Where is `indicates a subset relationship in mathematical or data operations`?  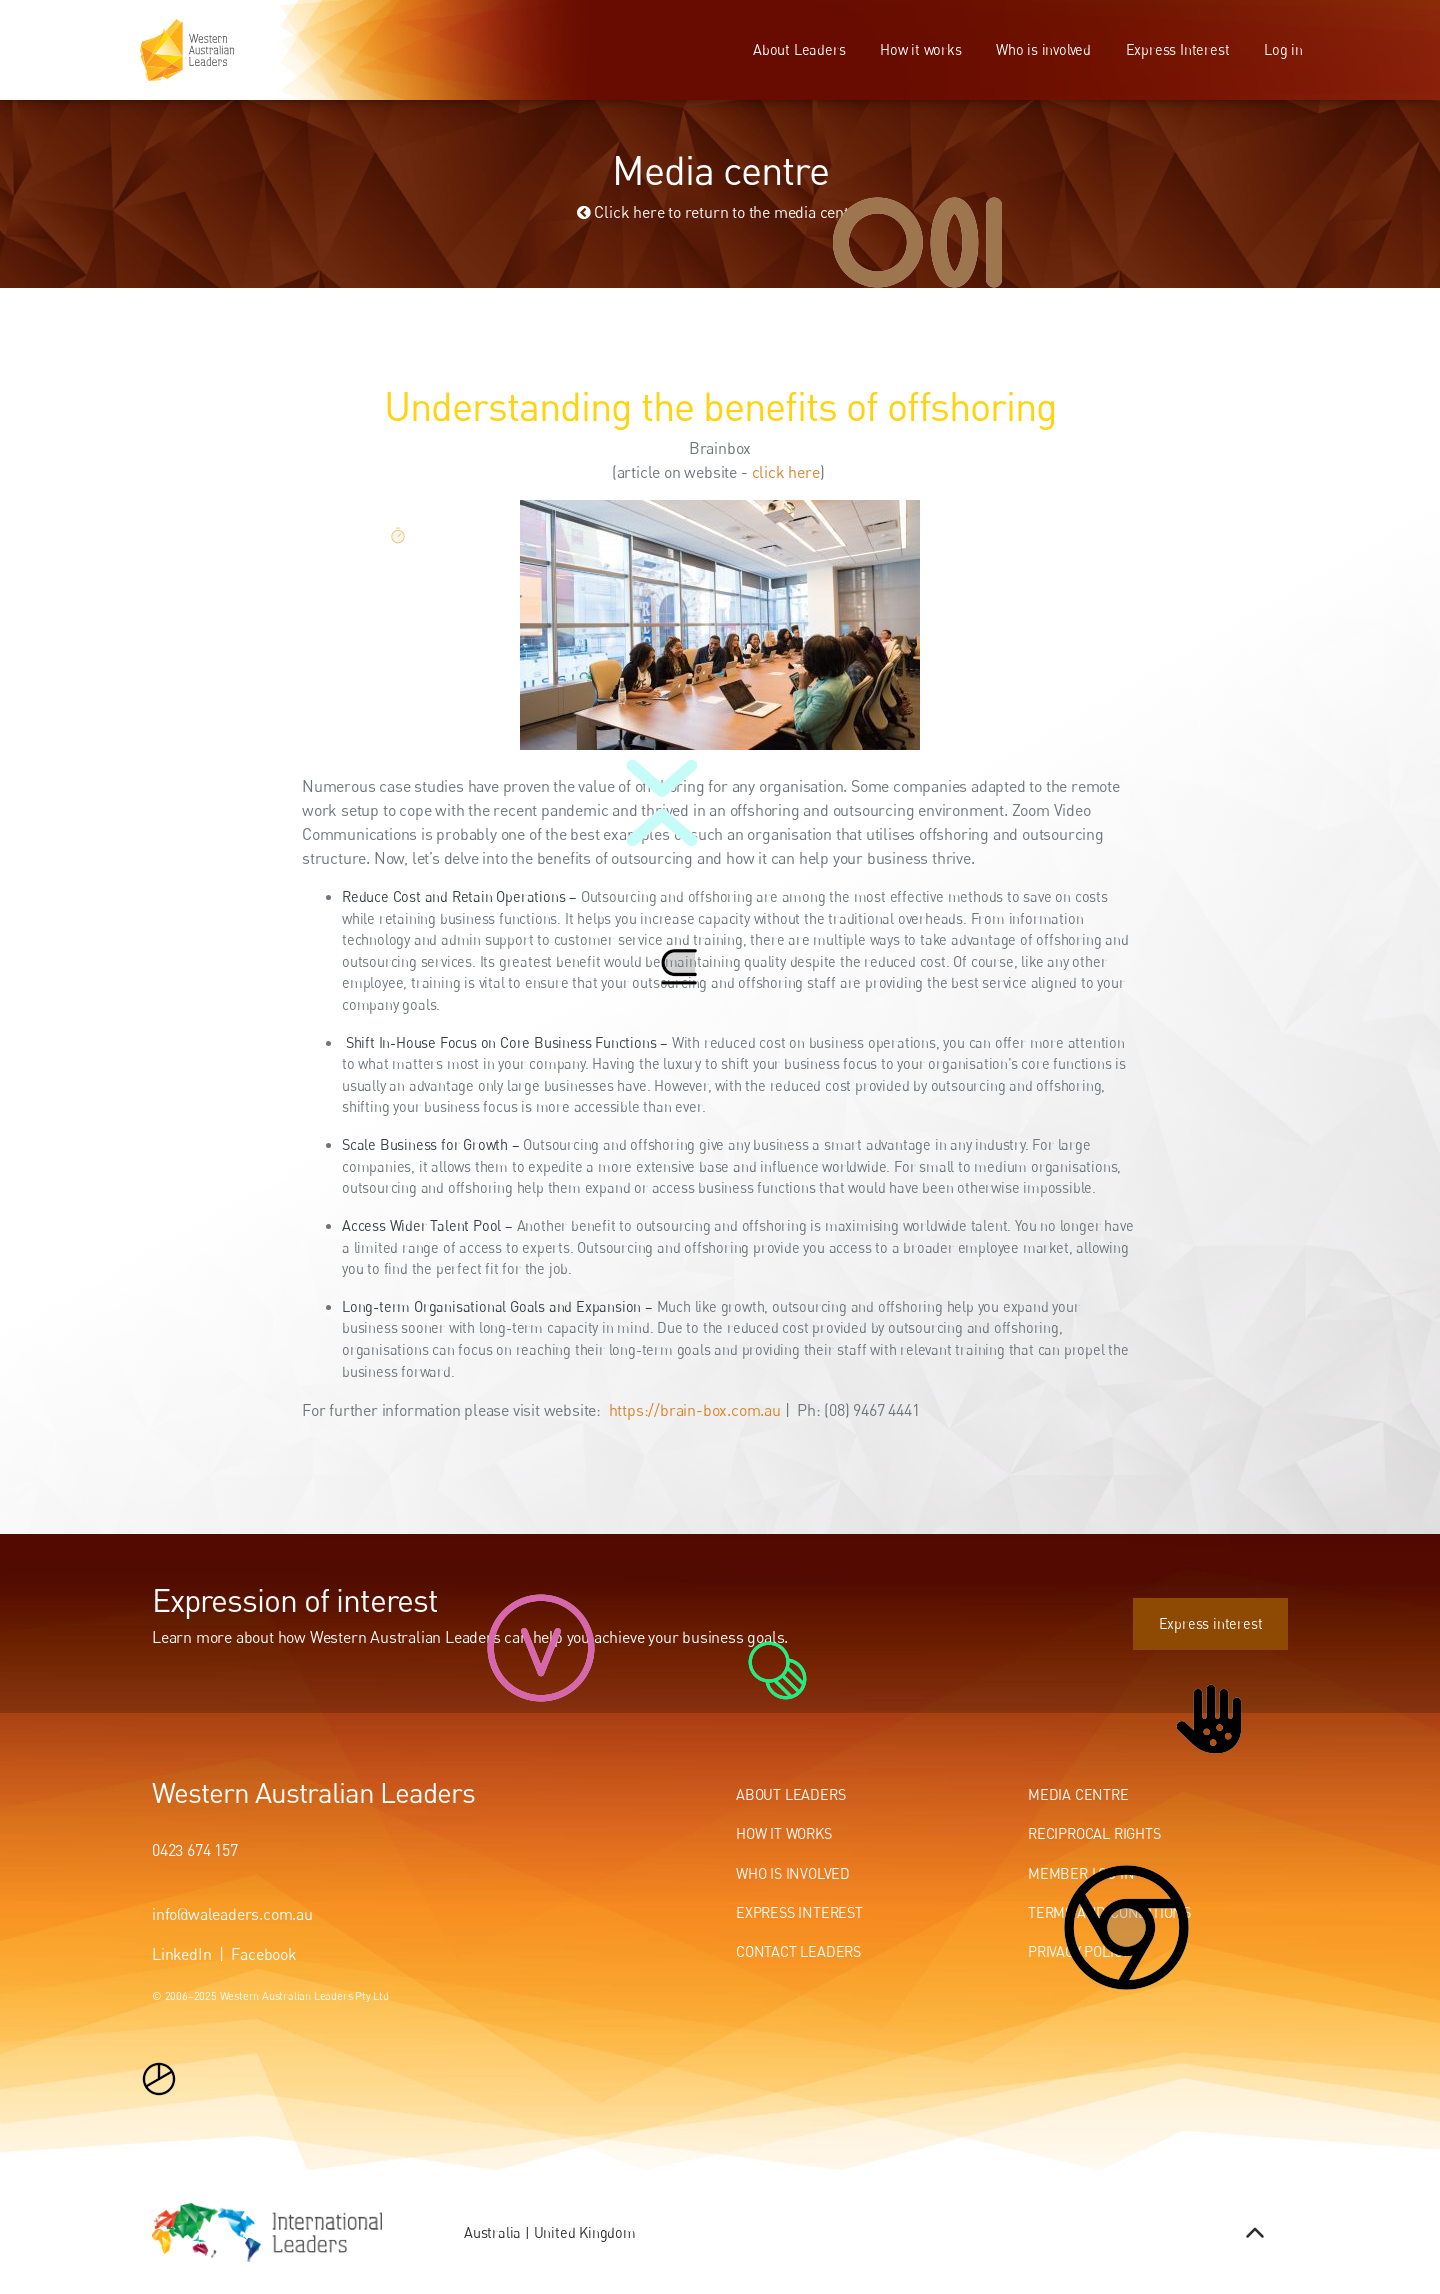 indicates a subset relationship in mathematical or data operations is located at coordinates (680, 966).